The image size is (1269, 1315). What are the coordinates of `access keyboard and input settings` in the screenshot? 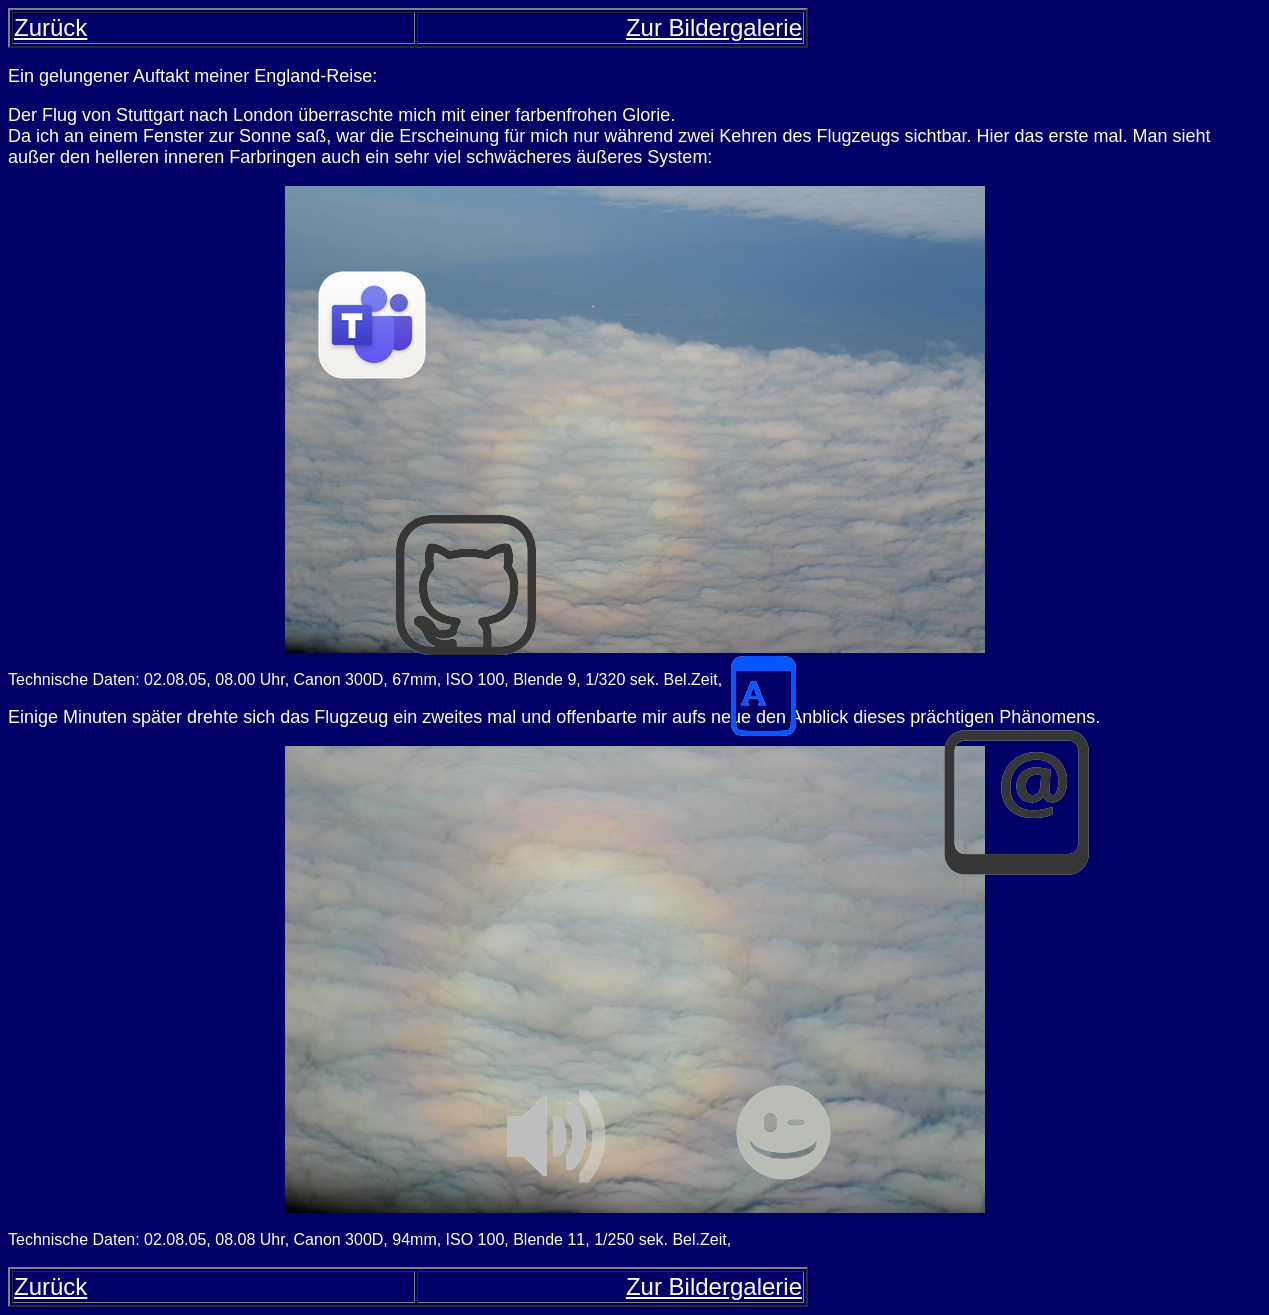 It's located at (1016, 802).